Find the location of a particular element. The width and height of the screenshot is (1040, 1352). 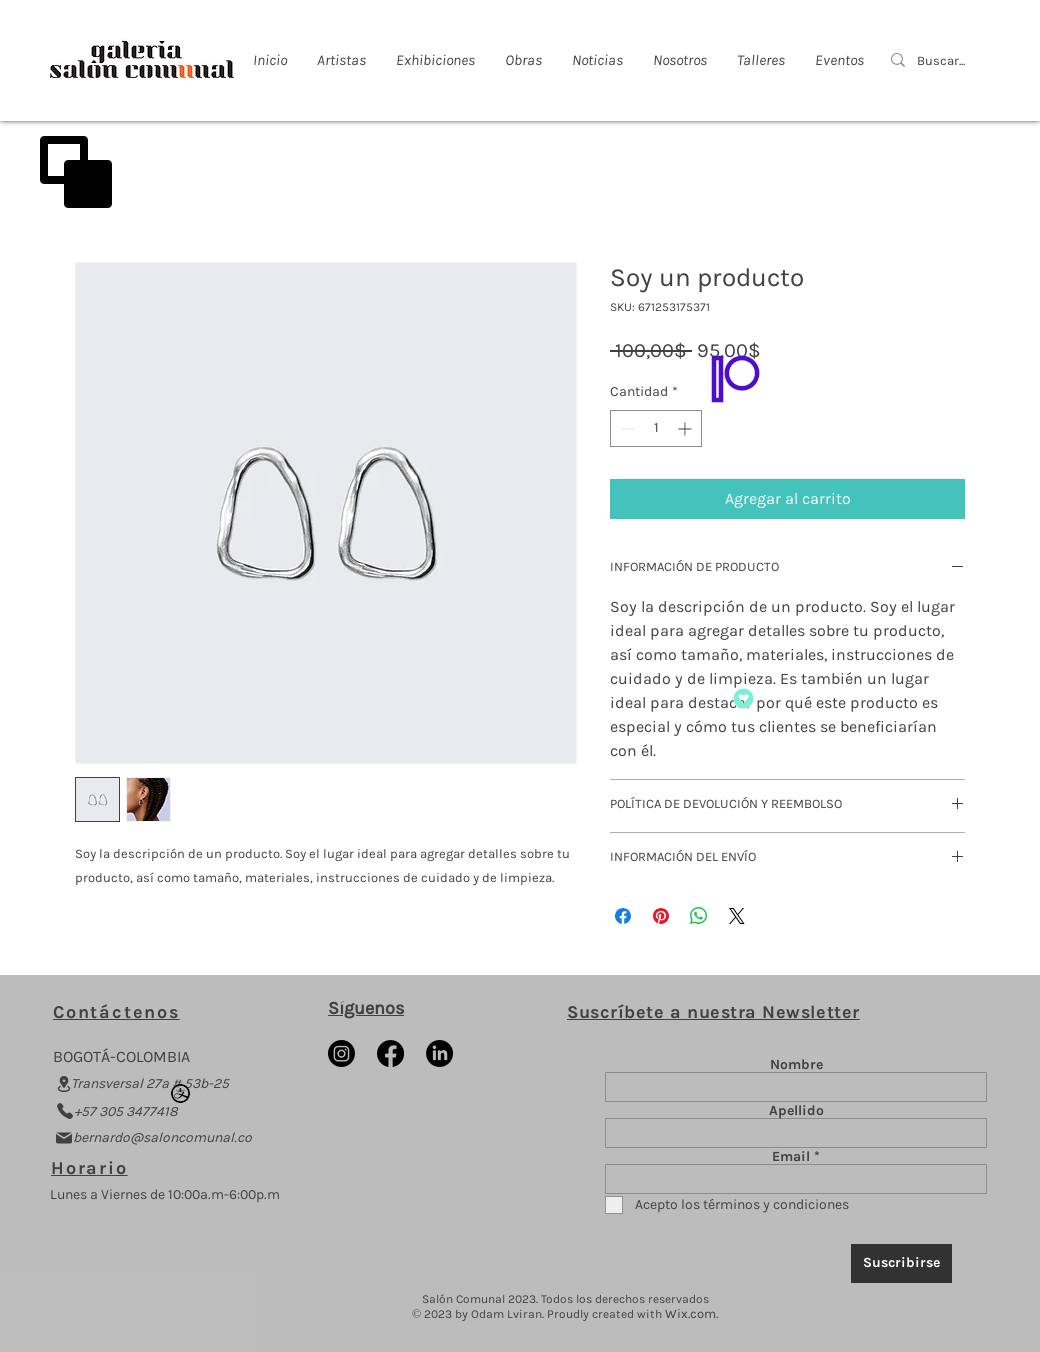

send selected object backward one layer is located at coordinates (76, 172).